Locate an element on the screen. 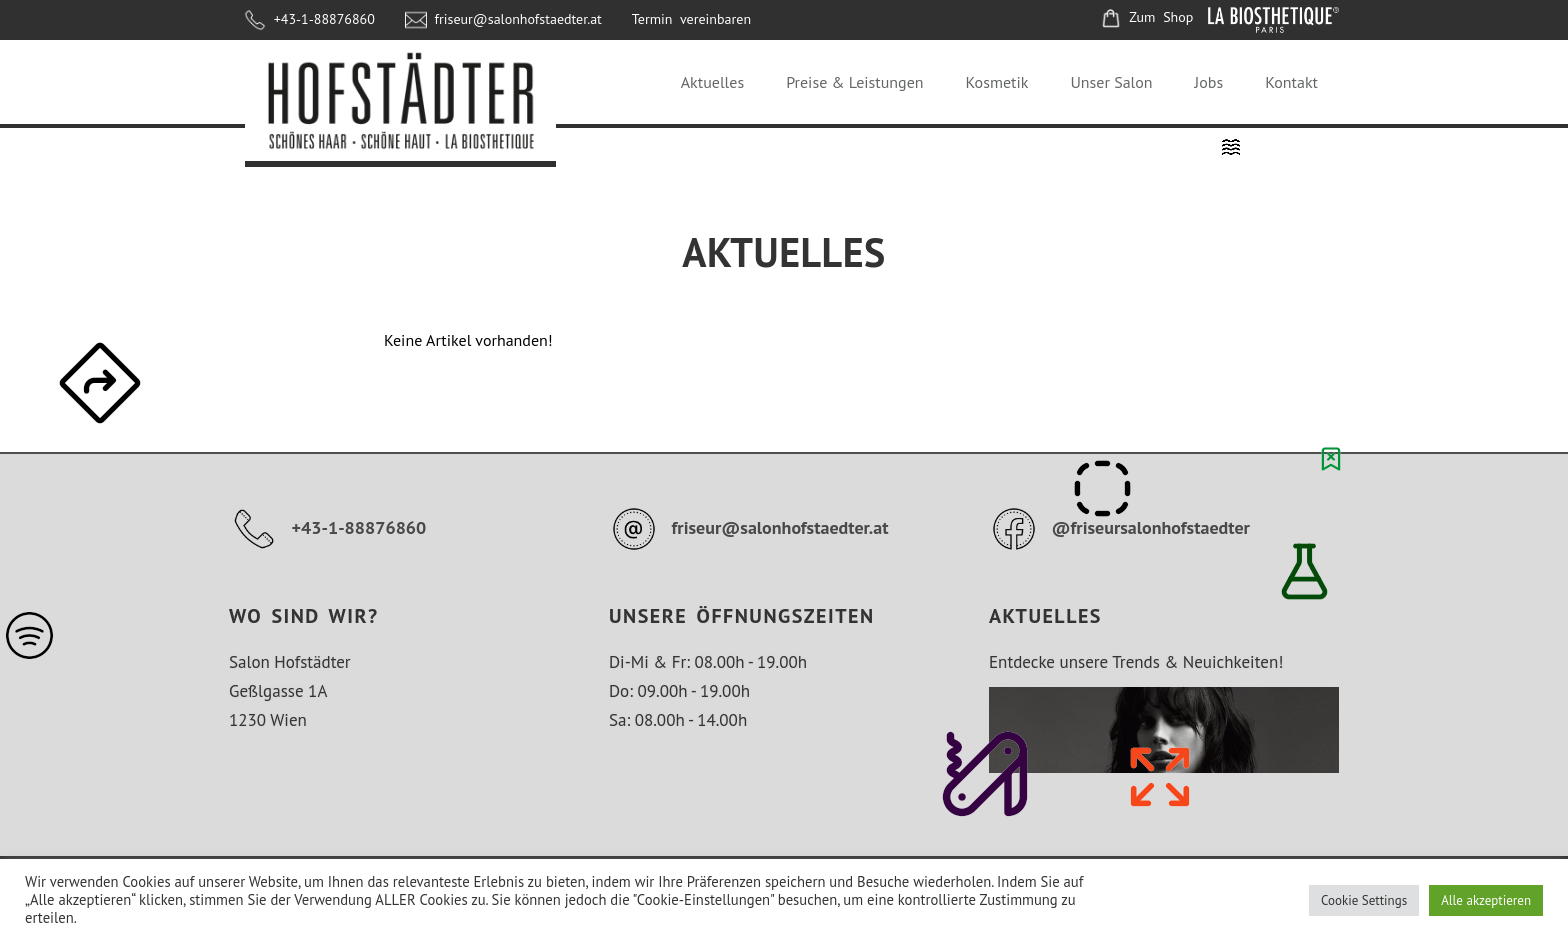  open Spotify is located at coordinates (29, 635).